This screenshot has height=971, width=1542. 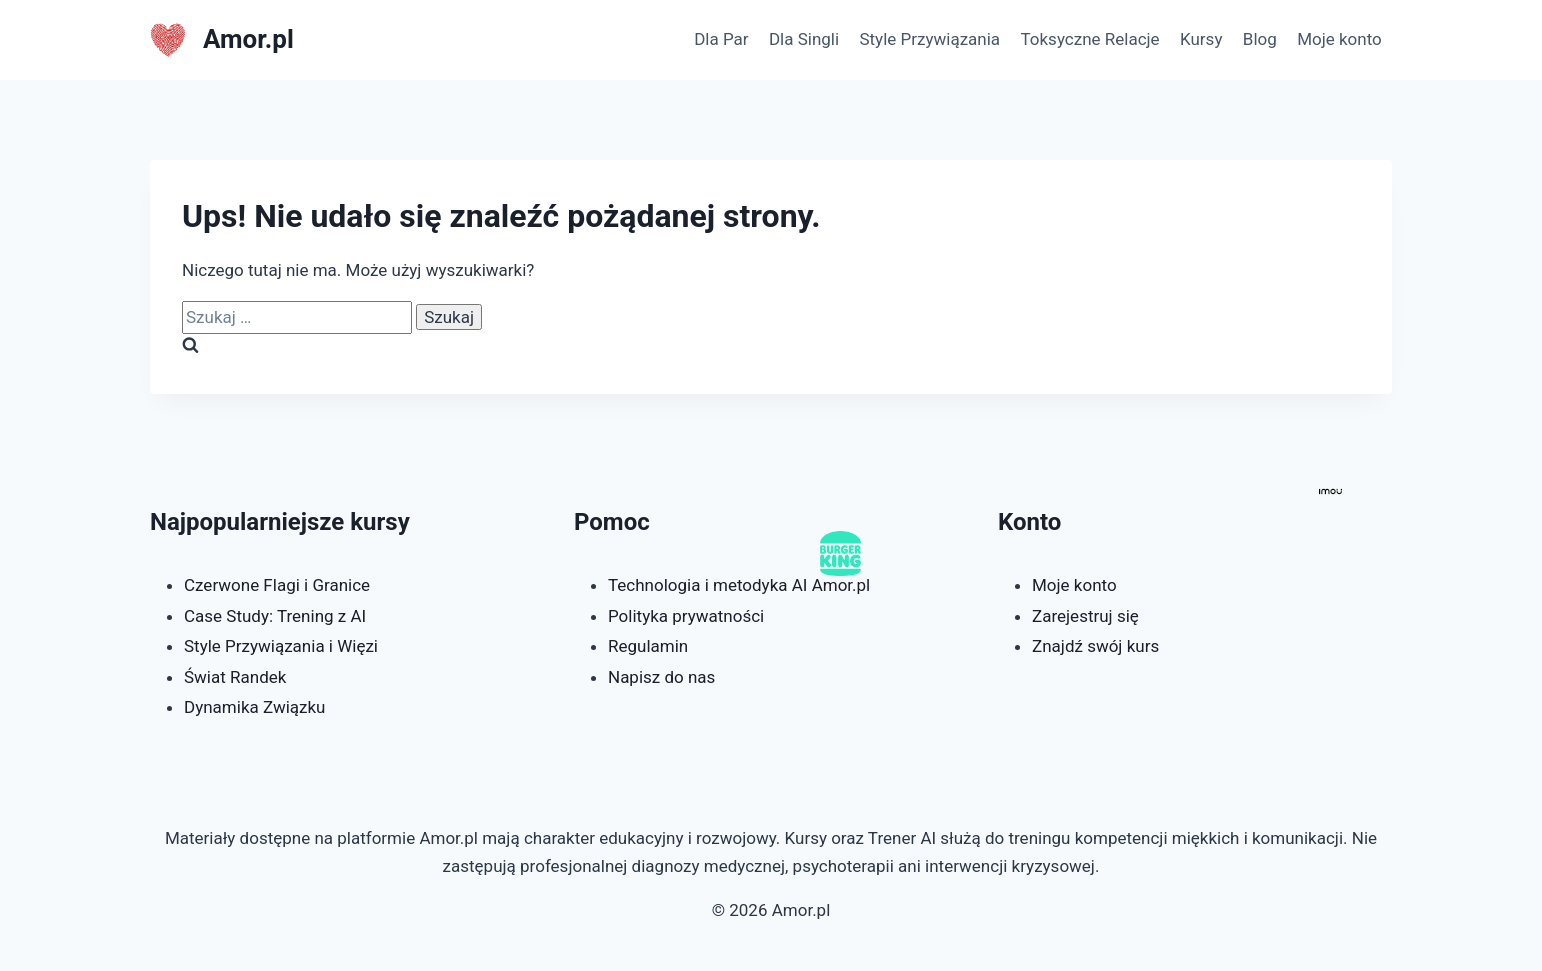 What do you see at coordinates (840, 553) in the screenshot?
I see `open the Burger King app` at bounding box center [840, 553].